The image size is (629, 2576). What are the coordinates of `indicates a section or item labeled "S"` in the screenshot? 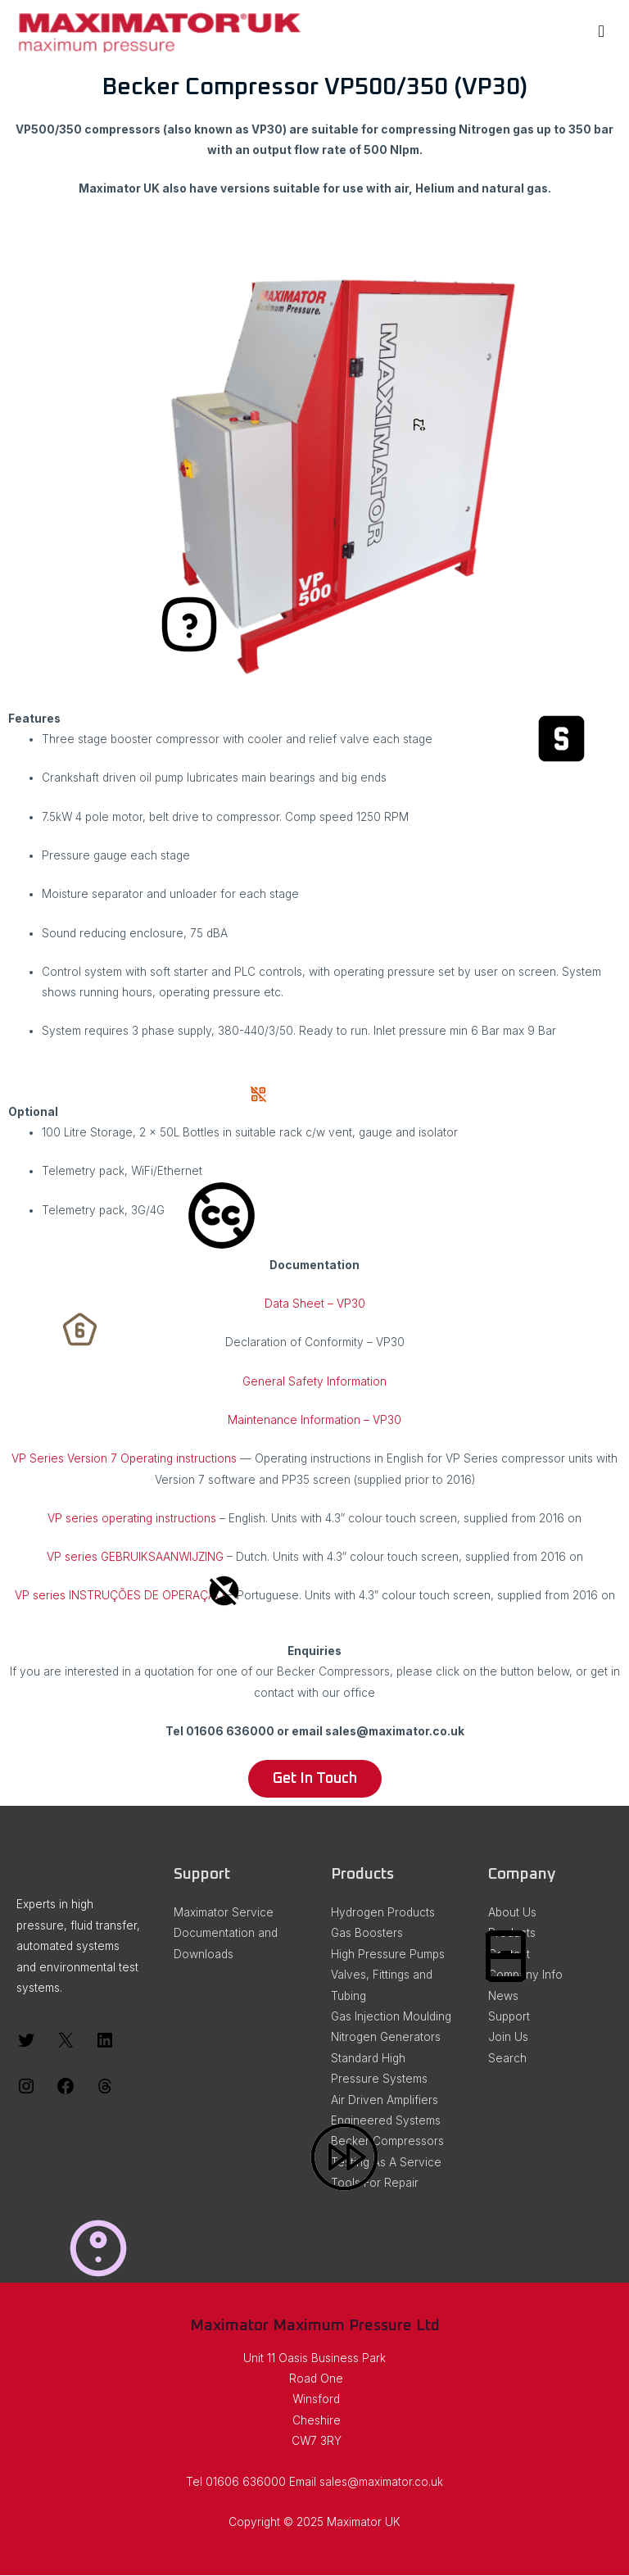 It's located at (561, 738).